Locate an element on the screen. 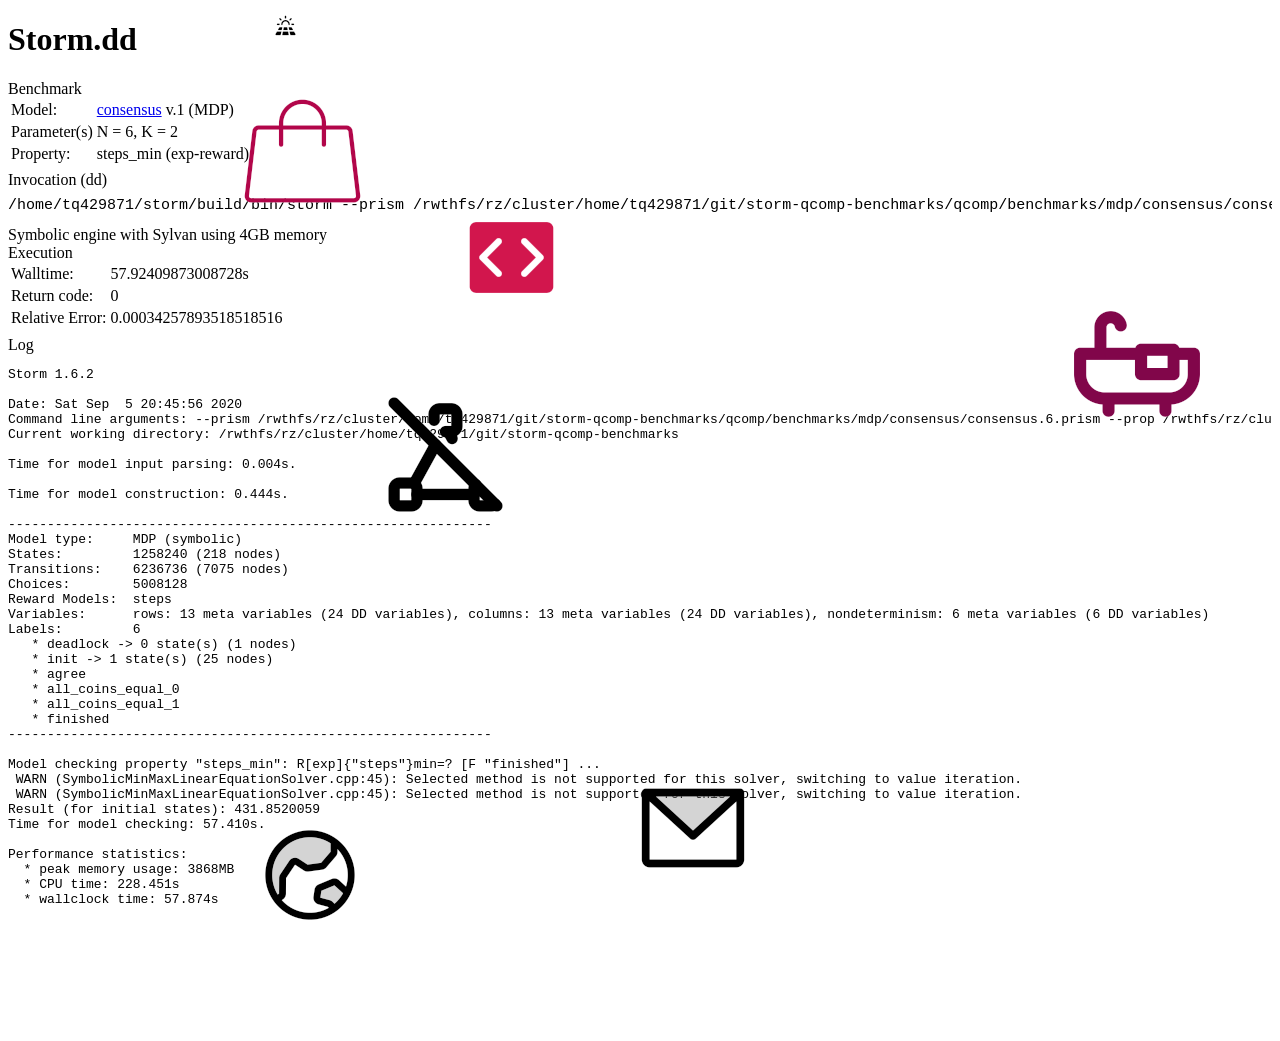  open your inbox or email is located at coordinates (693, 828).